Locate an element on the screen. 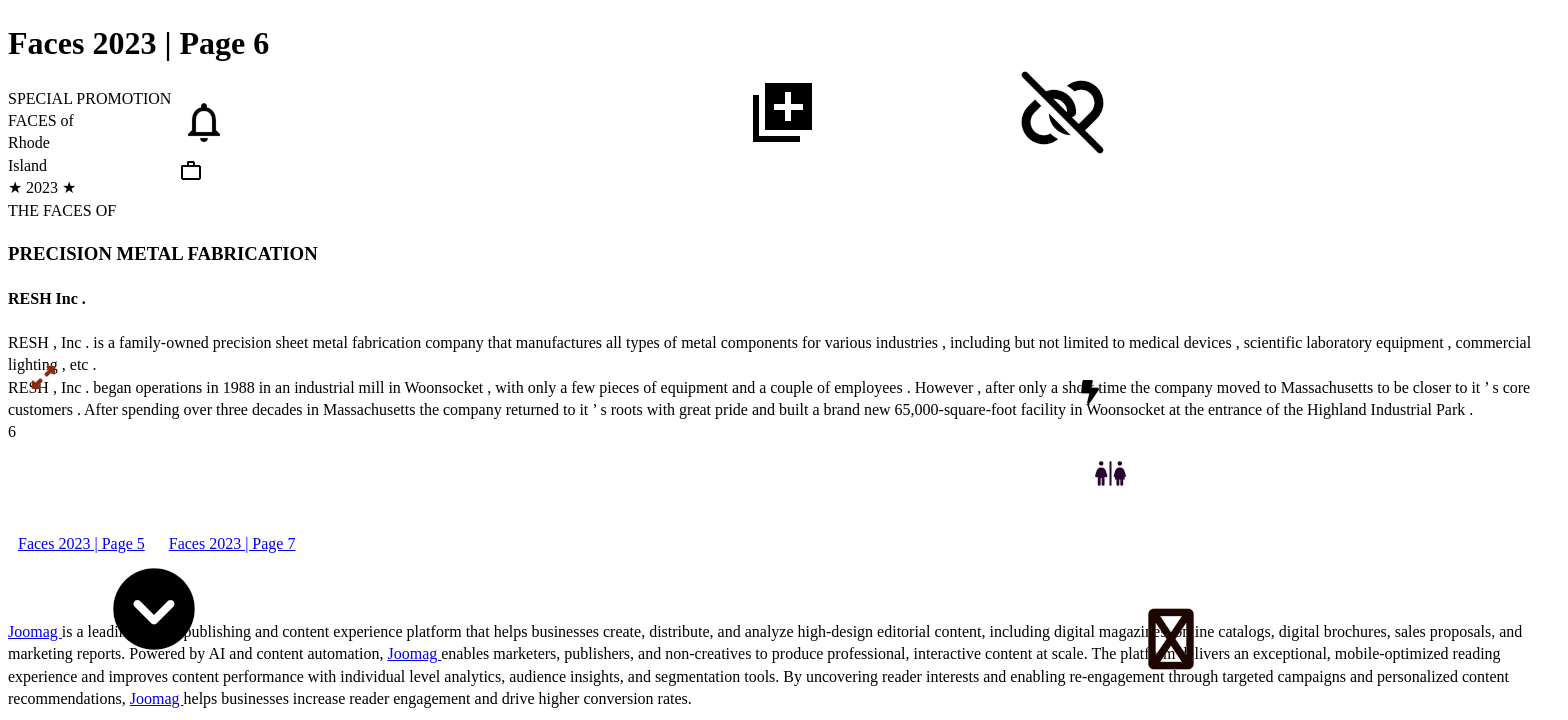 The image size is (1568, 720). indicates flash or quick action mode is located at coordinates (1090, 392).